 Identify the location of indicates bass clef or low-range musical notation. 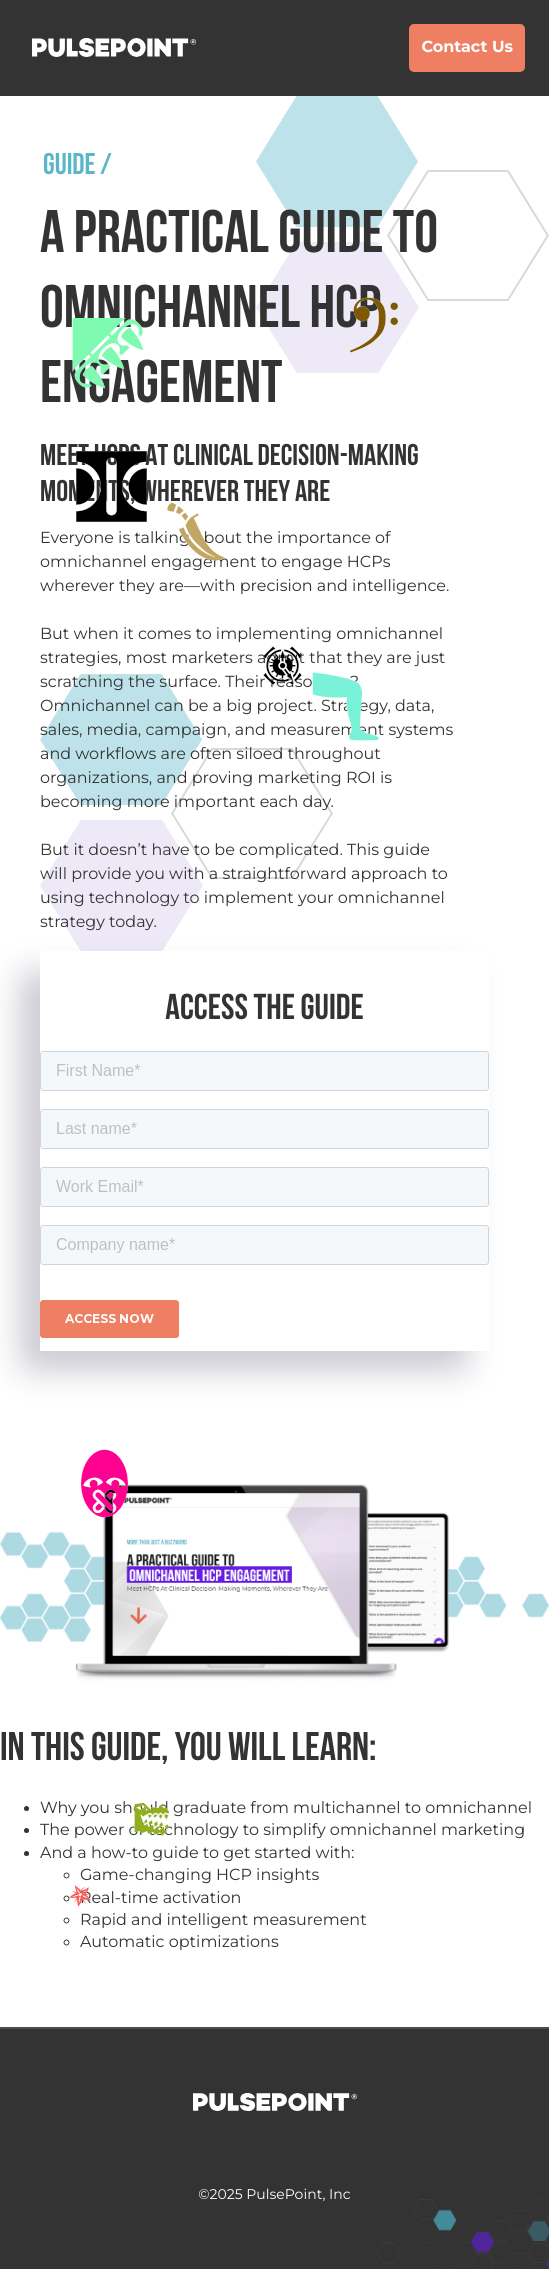
(374, 325).